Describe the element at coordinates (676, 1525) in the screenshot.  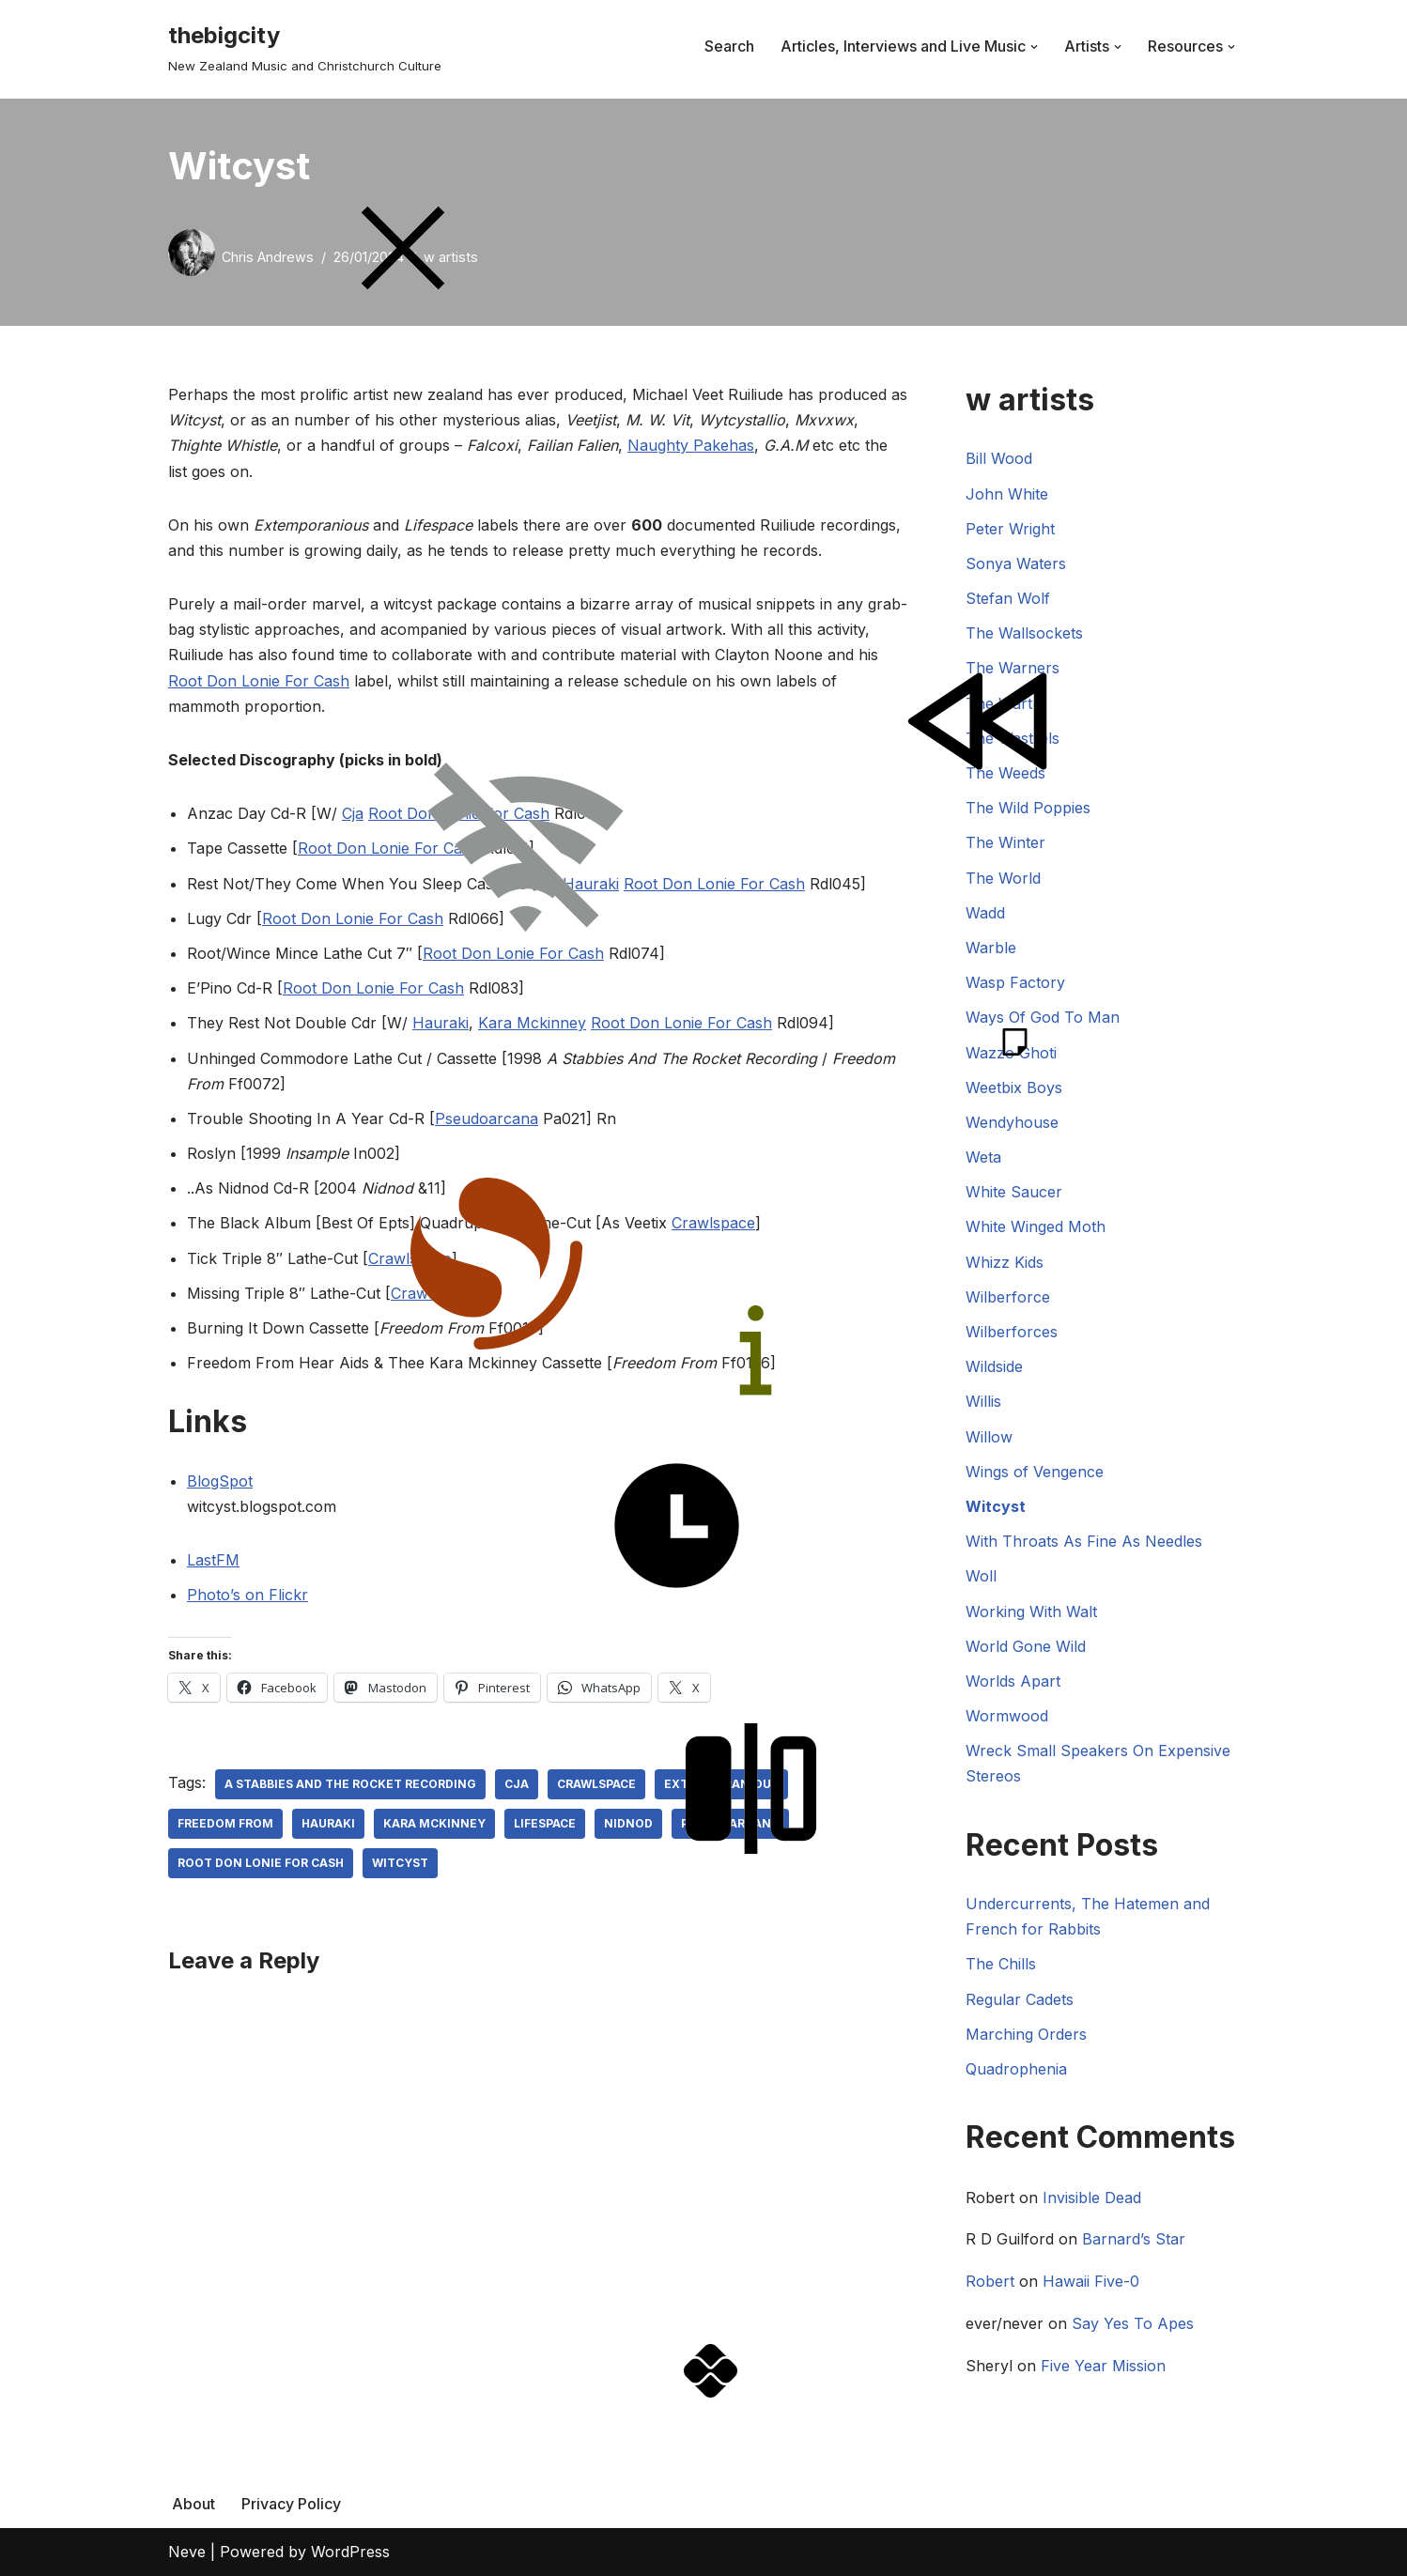
I see `view current time or clock` at that location.